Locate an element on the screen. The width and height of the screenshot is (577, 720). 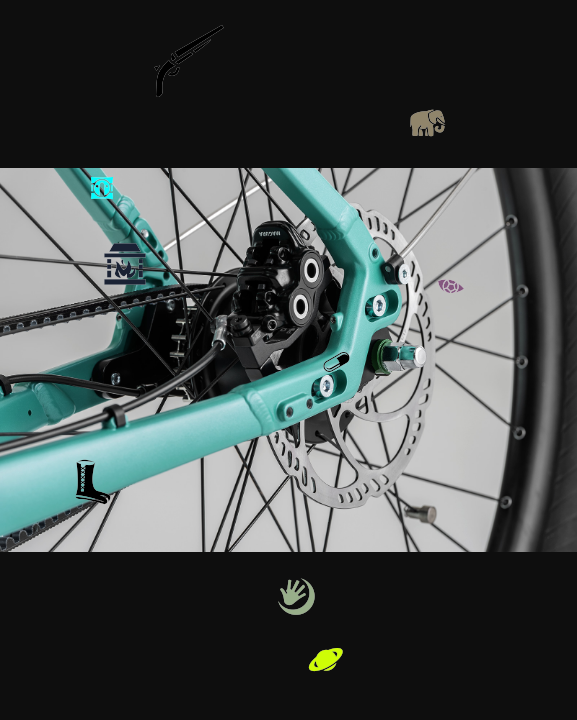
elephant icon for wildlife or zoo-themed game is located at coordinates (428, 123).